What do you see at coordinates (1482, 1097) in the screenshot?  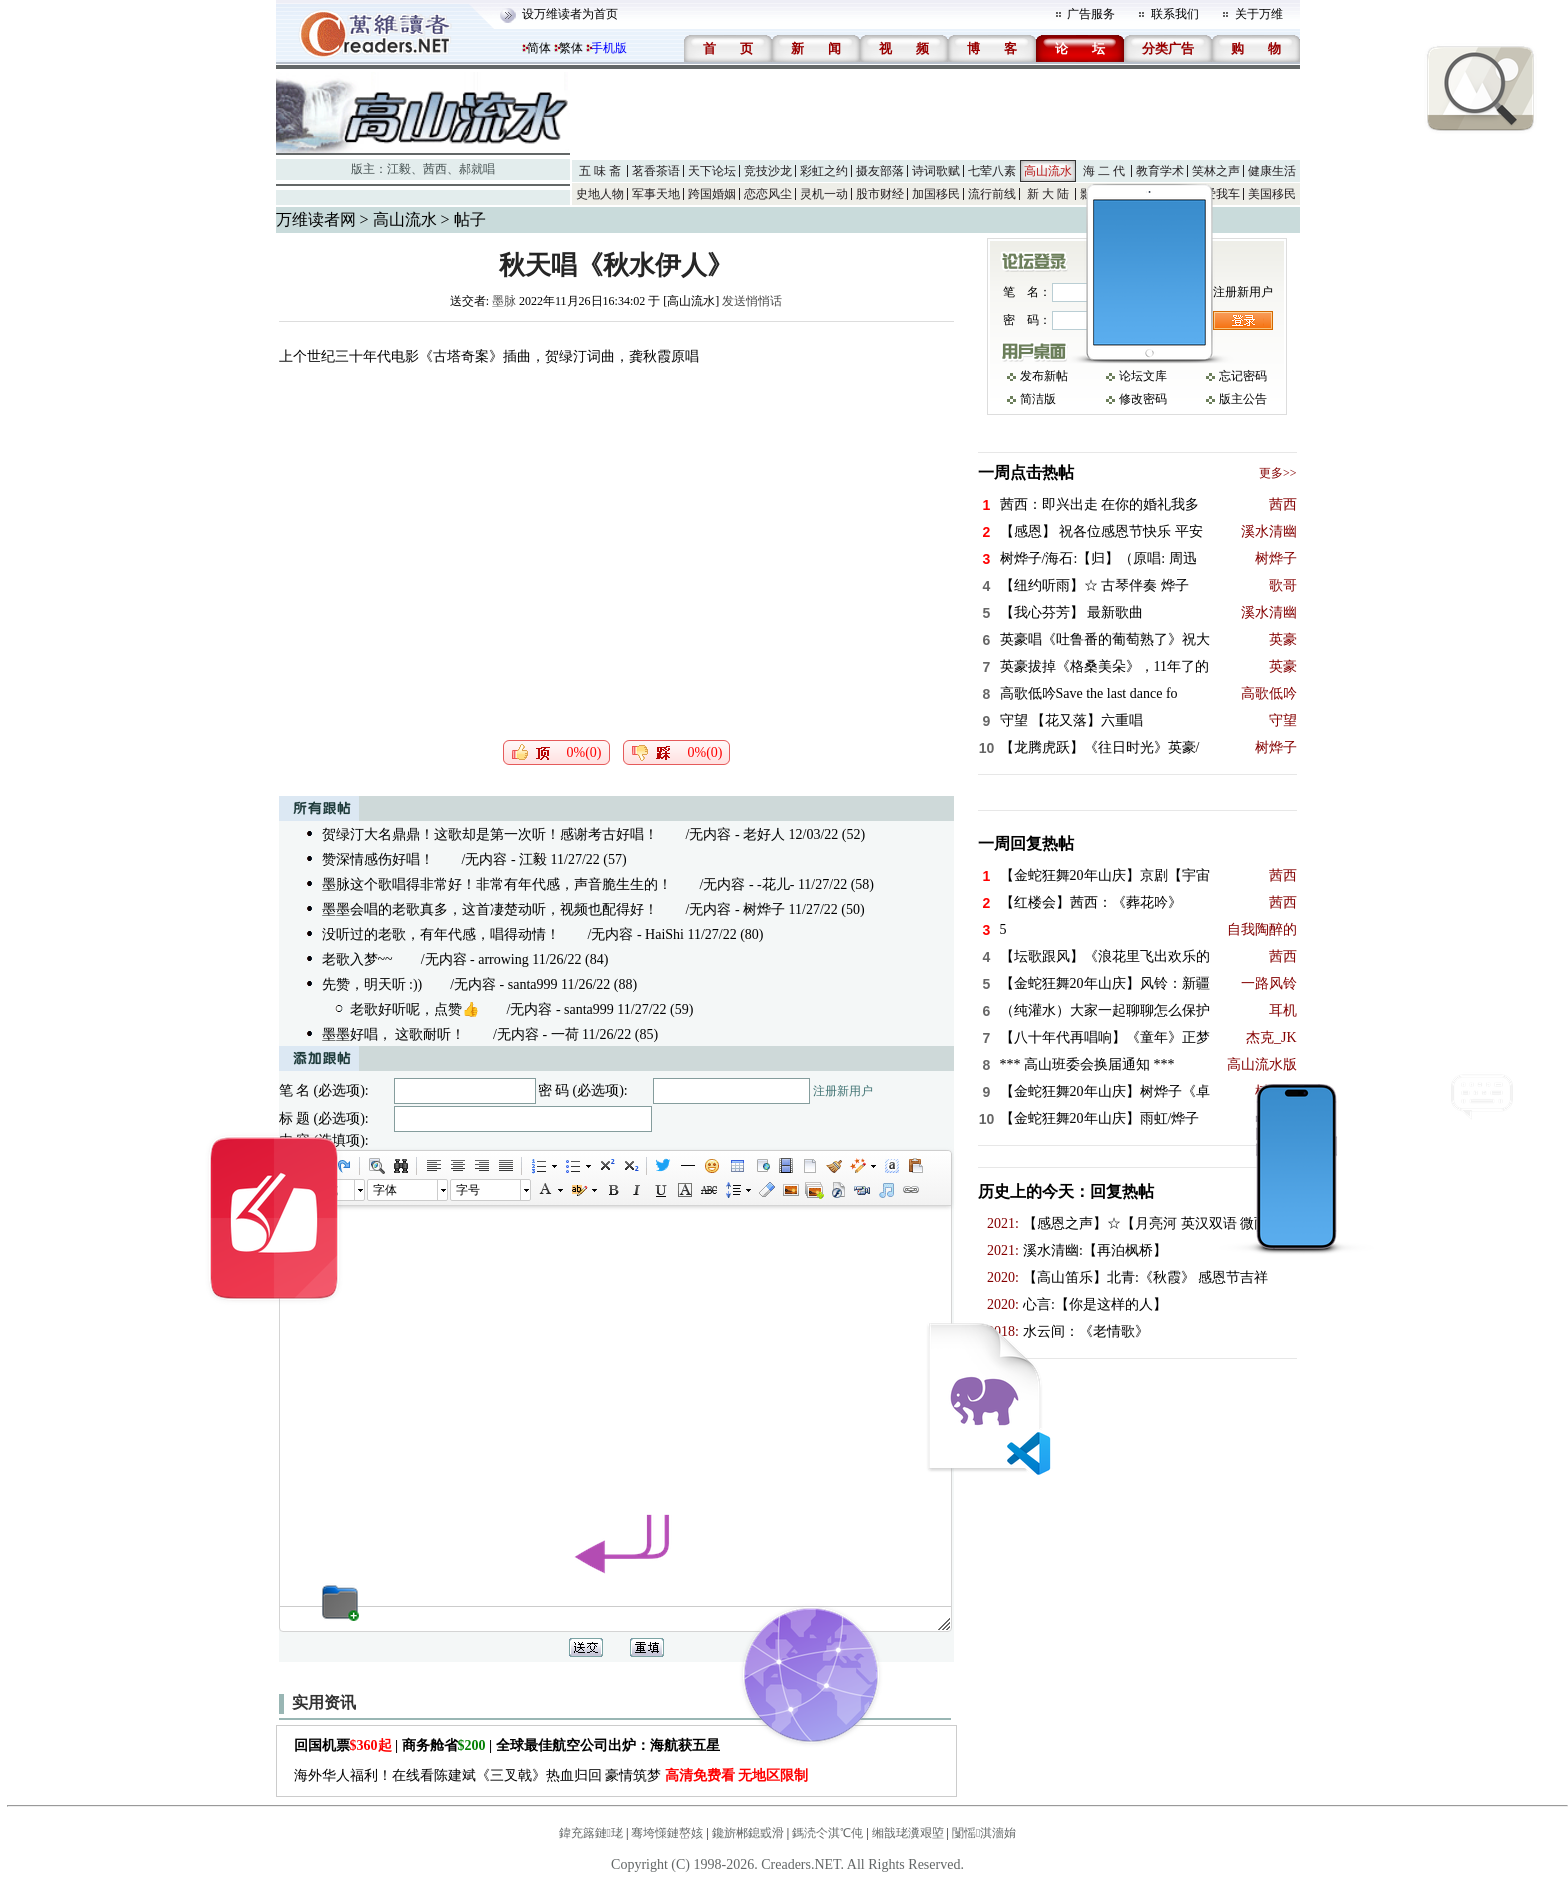 I see `indicates virtual keyboard is active` at bounding box center [1482, 1097].